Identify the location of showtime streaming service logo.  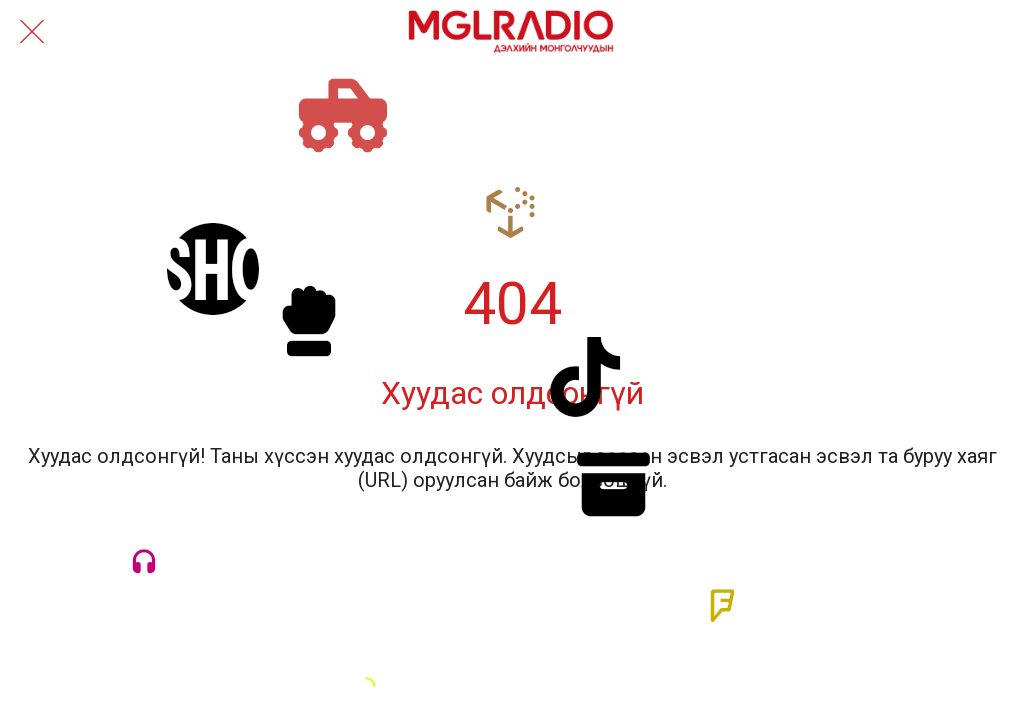
(213, 269).